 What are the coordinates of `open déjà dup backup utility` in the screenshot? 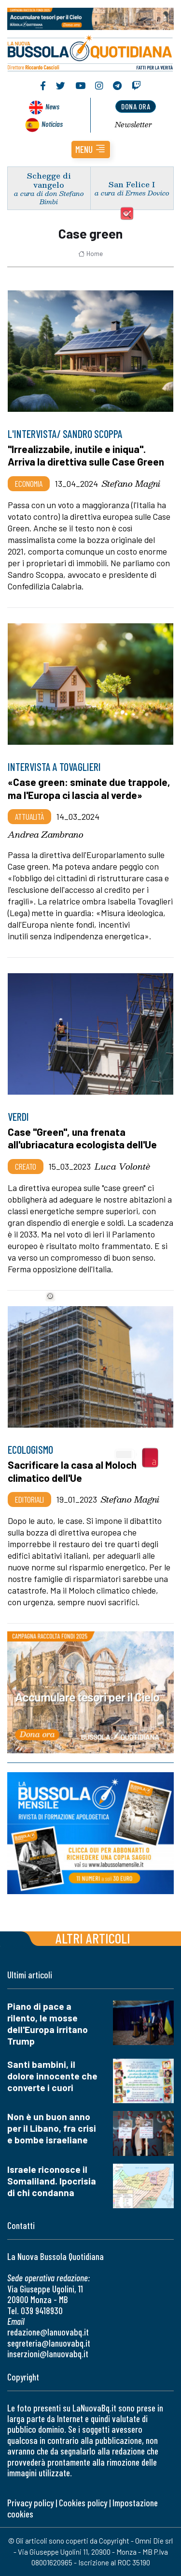 It's located at (50, 1296).